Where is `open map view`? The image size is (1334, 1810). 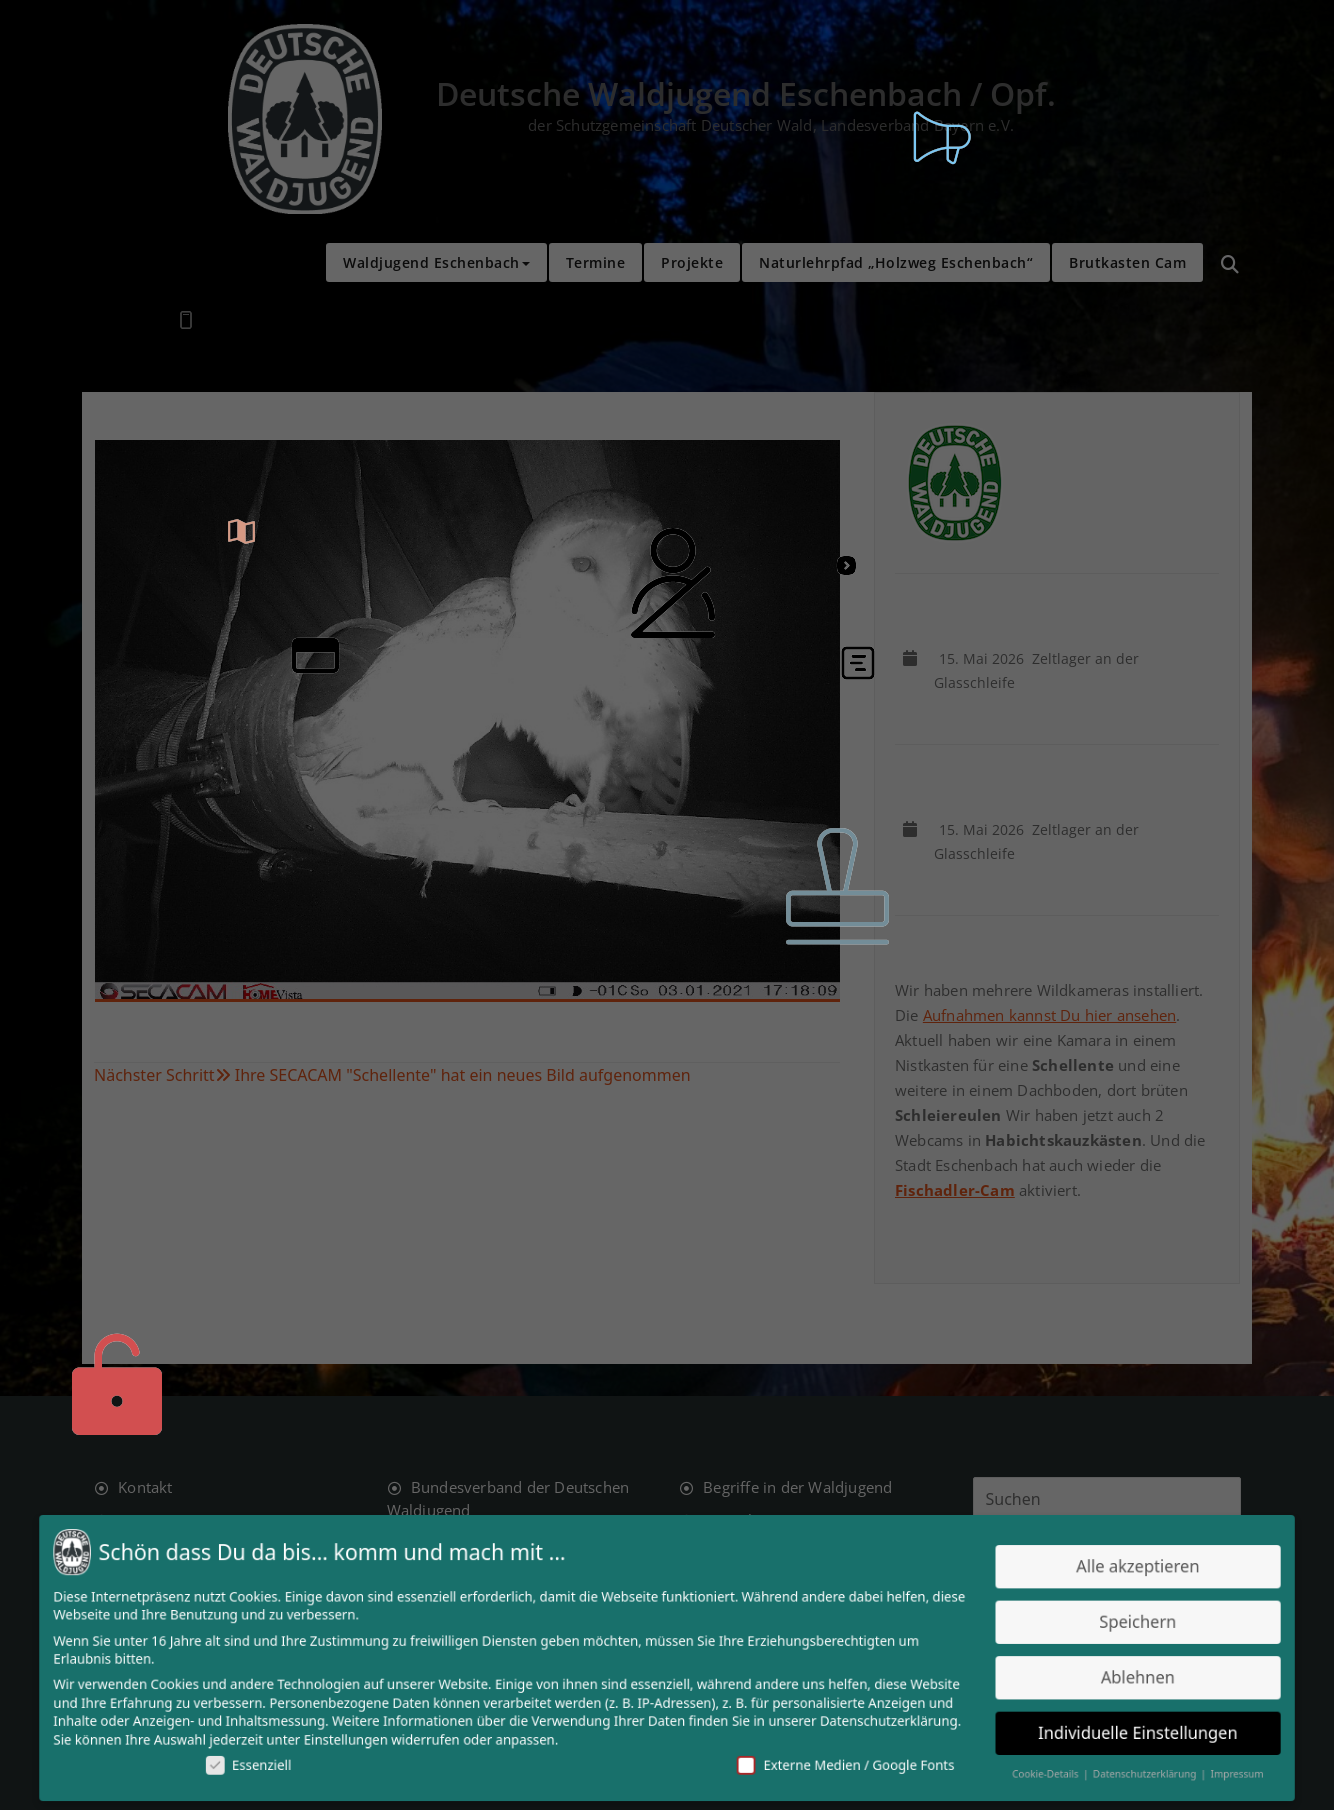 open map view is located at coordinates (241, 531).